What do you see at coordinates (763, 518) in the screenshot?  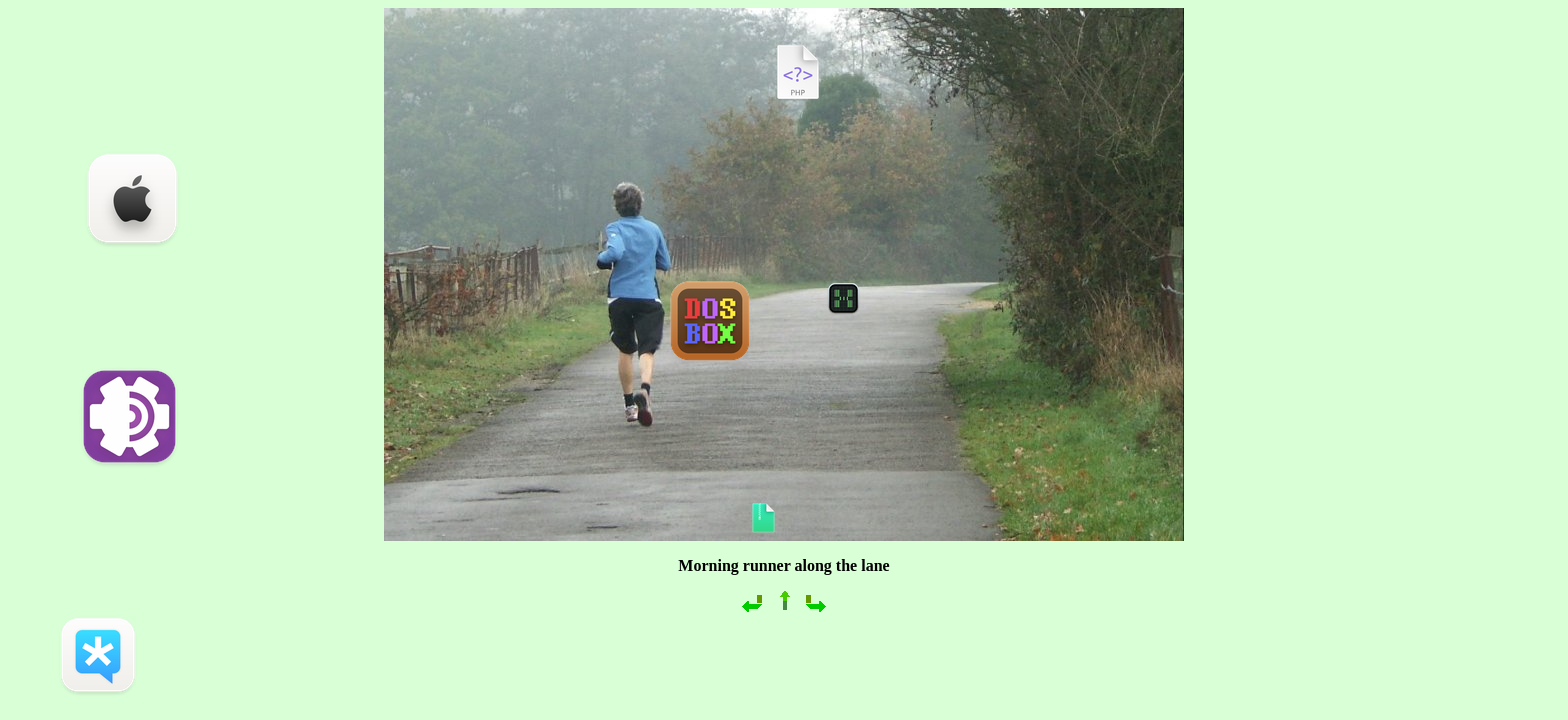 I see `compressed archive file (.tar.xz format)` at bounding box center [763, 518].